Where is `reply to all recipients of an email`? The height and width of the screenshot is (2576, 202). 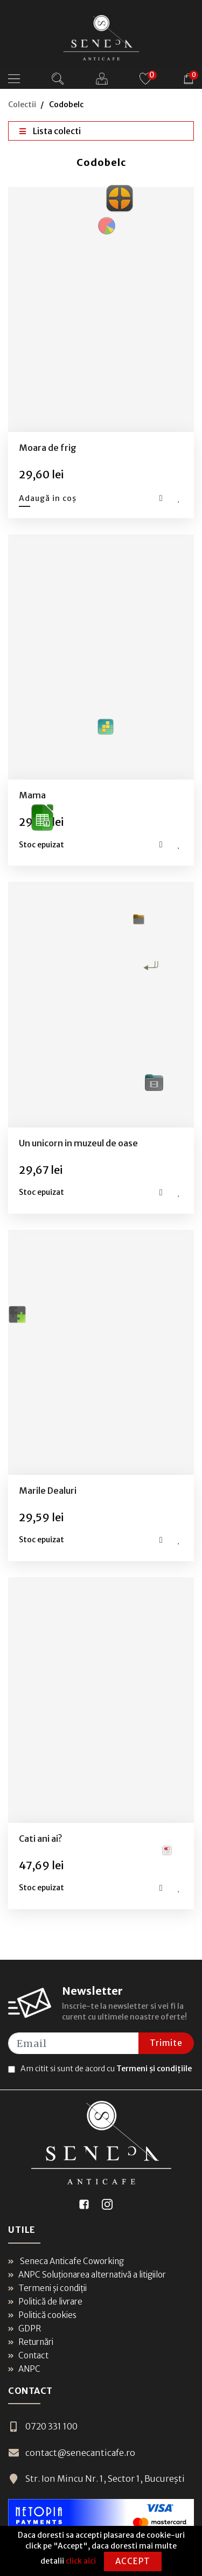
reply to all recipients of an email is located at coordinates (150, 965).